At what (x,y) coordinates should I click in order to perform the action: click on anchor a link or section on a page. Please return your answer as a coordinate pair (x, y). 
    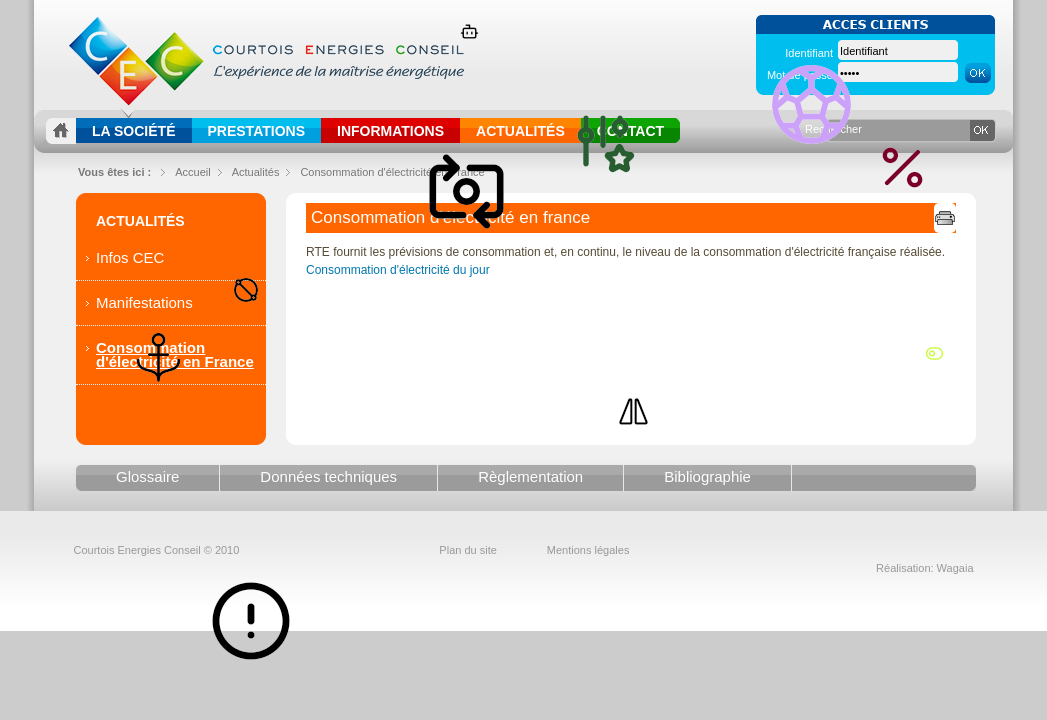
    Looking at the image, I should click on (158, 356).